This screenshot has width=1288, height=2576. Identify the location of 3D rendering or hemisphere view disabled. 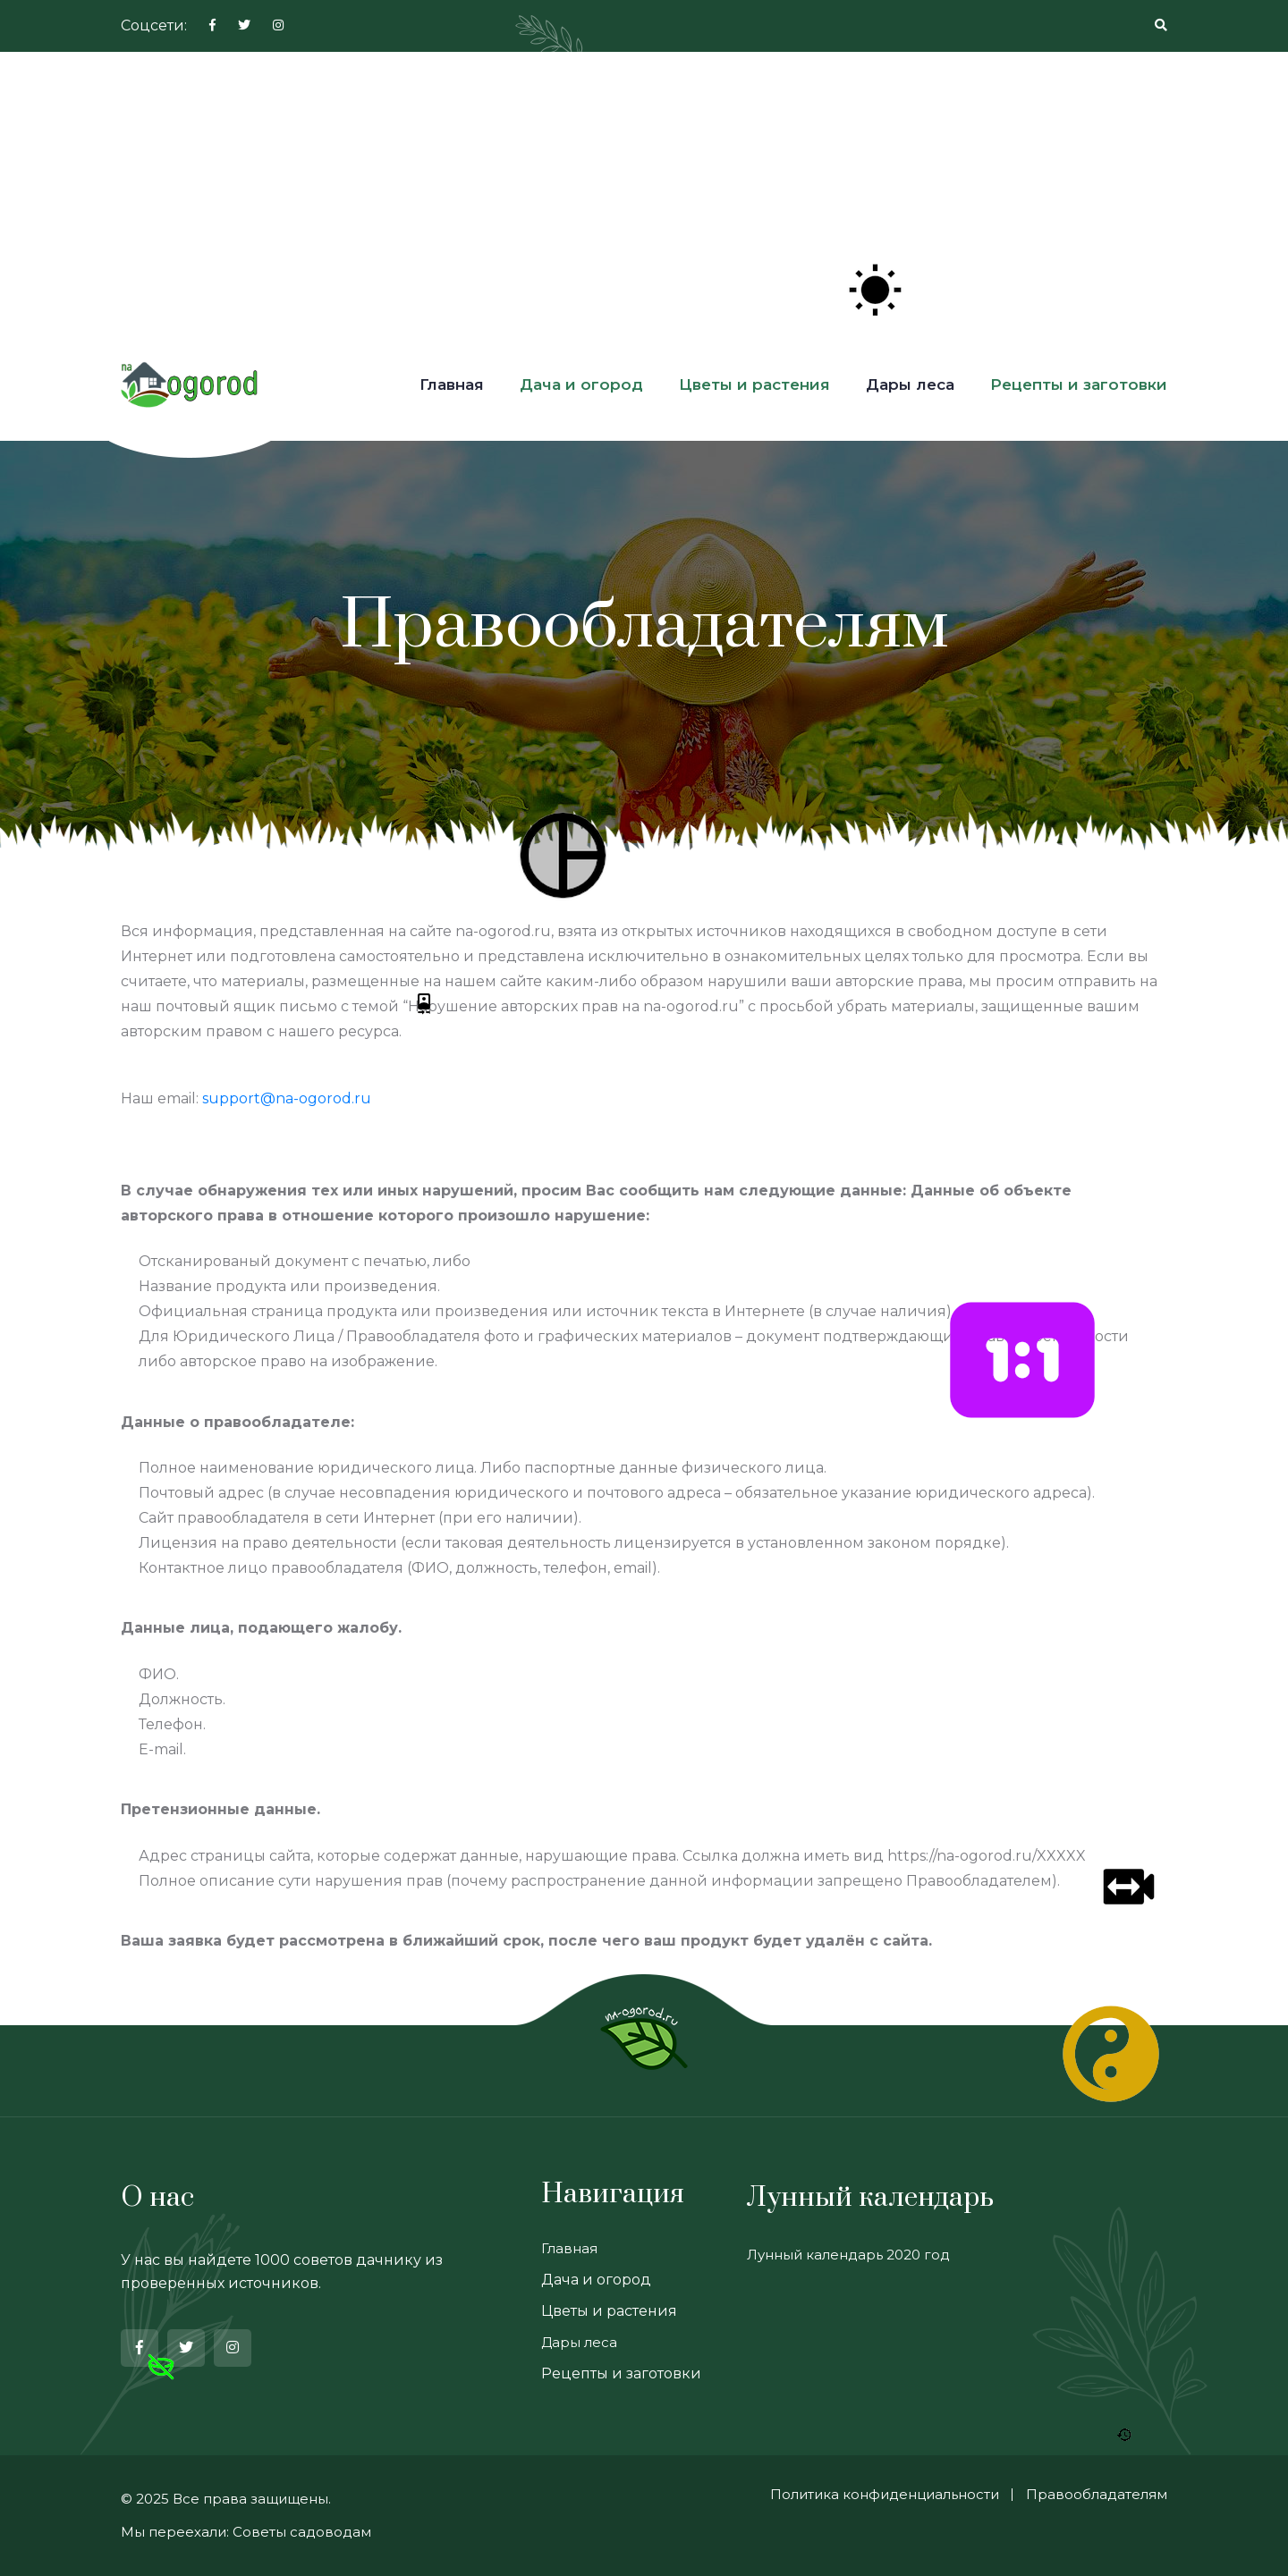
(161, 2367).